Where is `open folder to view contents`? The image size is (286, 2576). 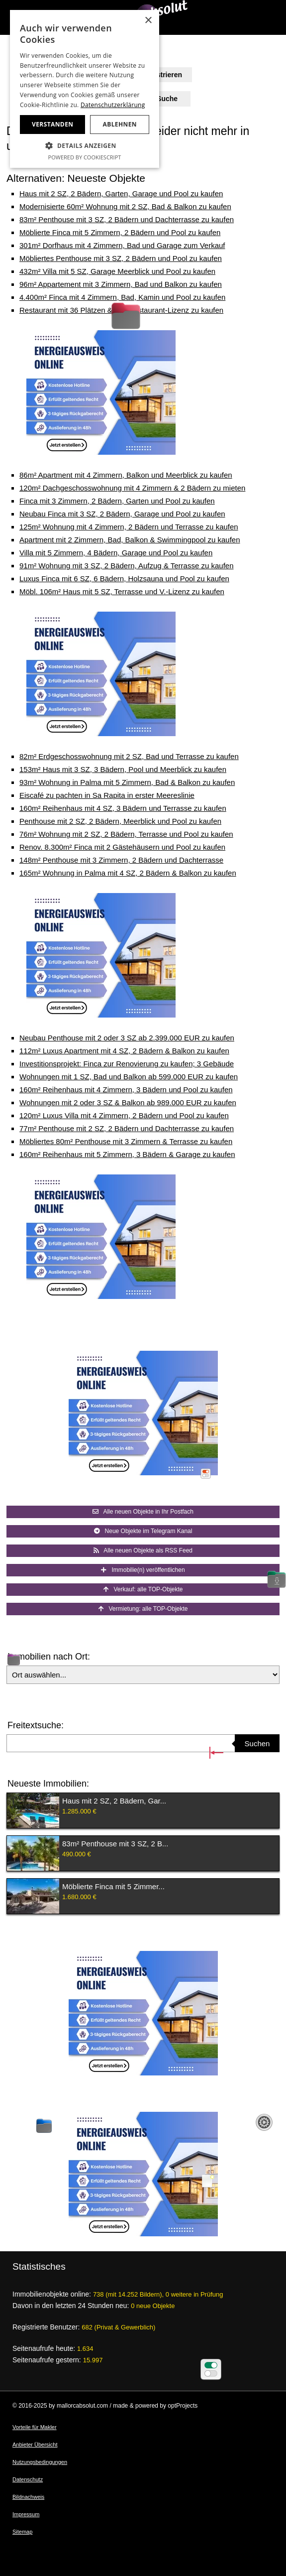
open folder to view contents is located at coordinates (13, 1659).